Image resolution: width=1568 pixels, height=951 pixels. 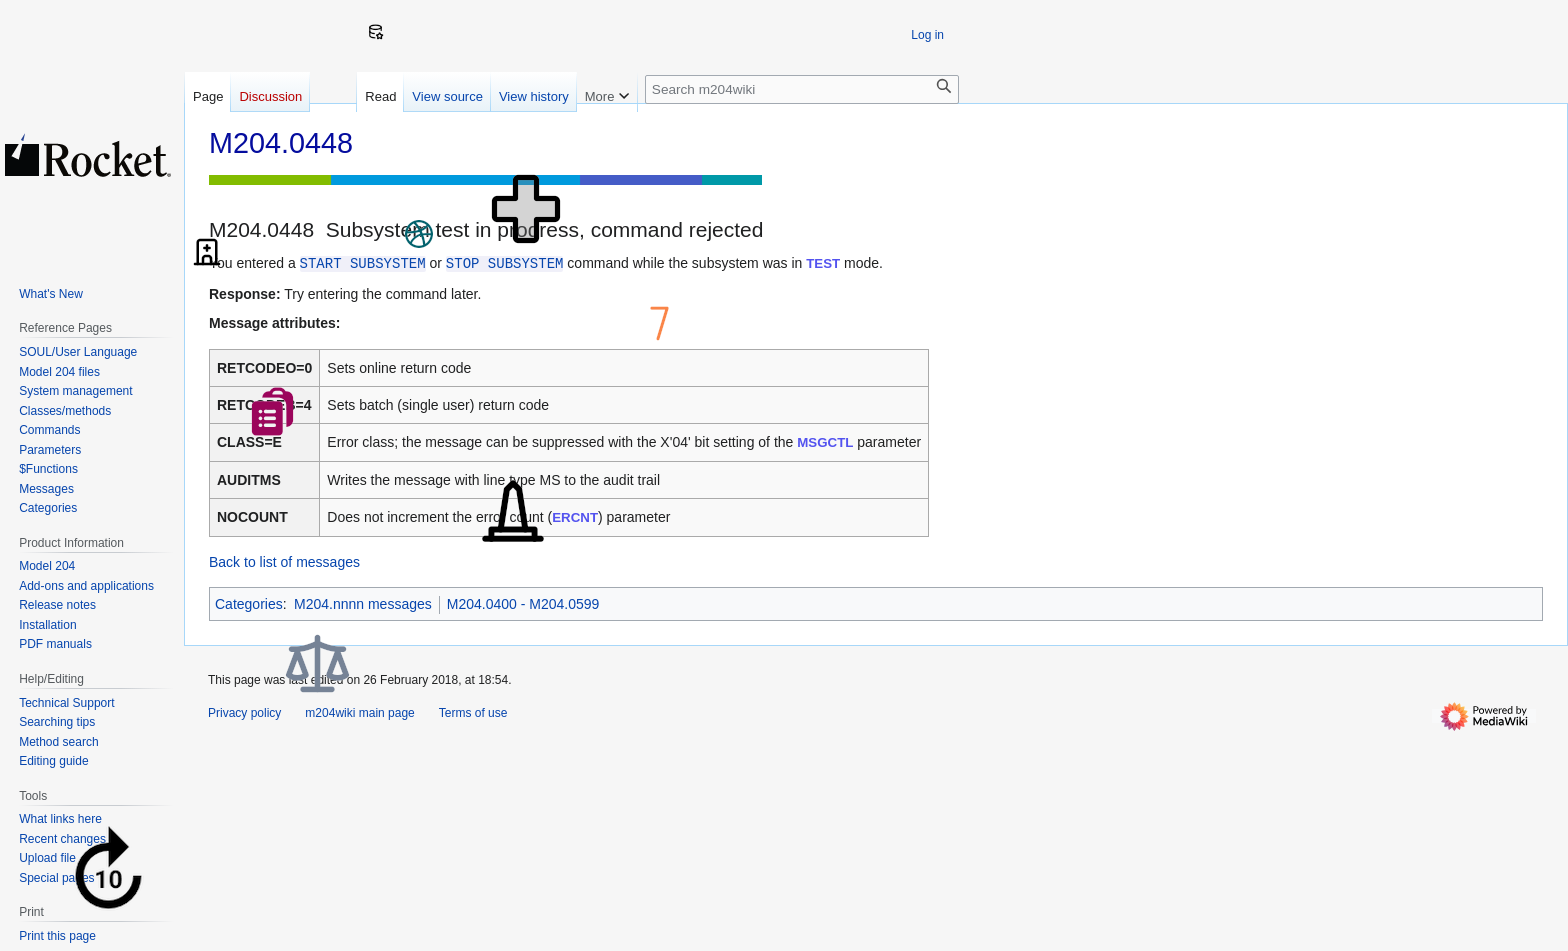 I want to click on find nearby hospitals or medical facilities, so click(x=207, y=252).